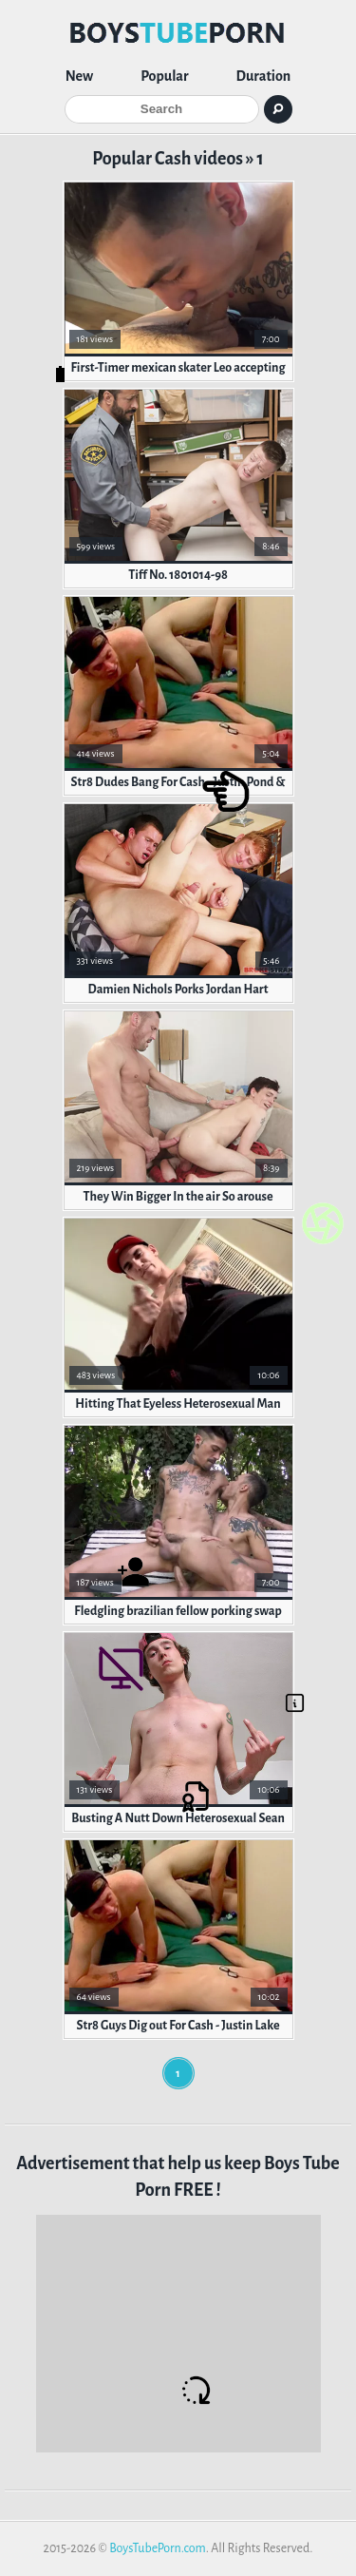 The width and height of the screenshot is (356, 2576). What do you see at coordinates (294, 1702) in the screenshot?
I see `view more information or details` at bounding box center [294, 1702].